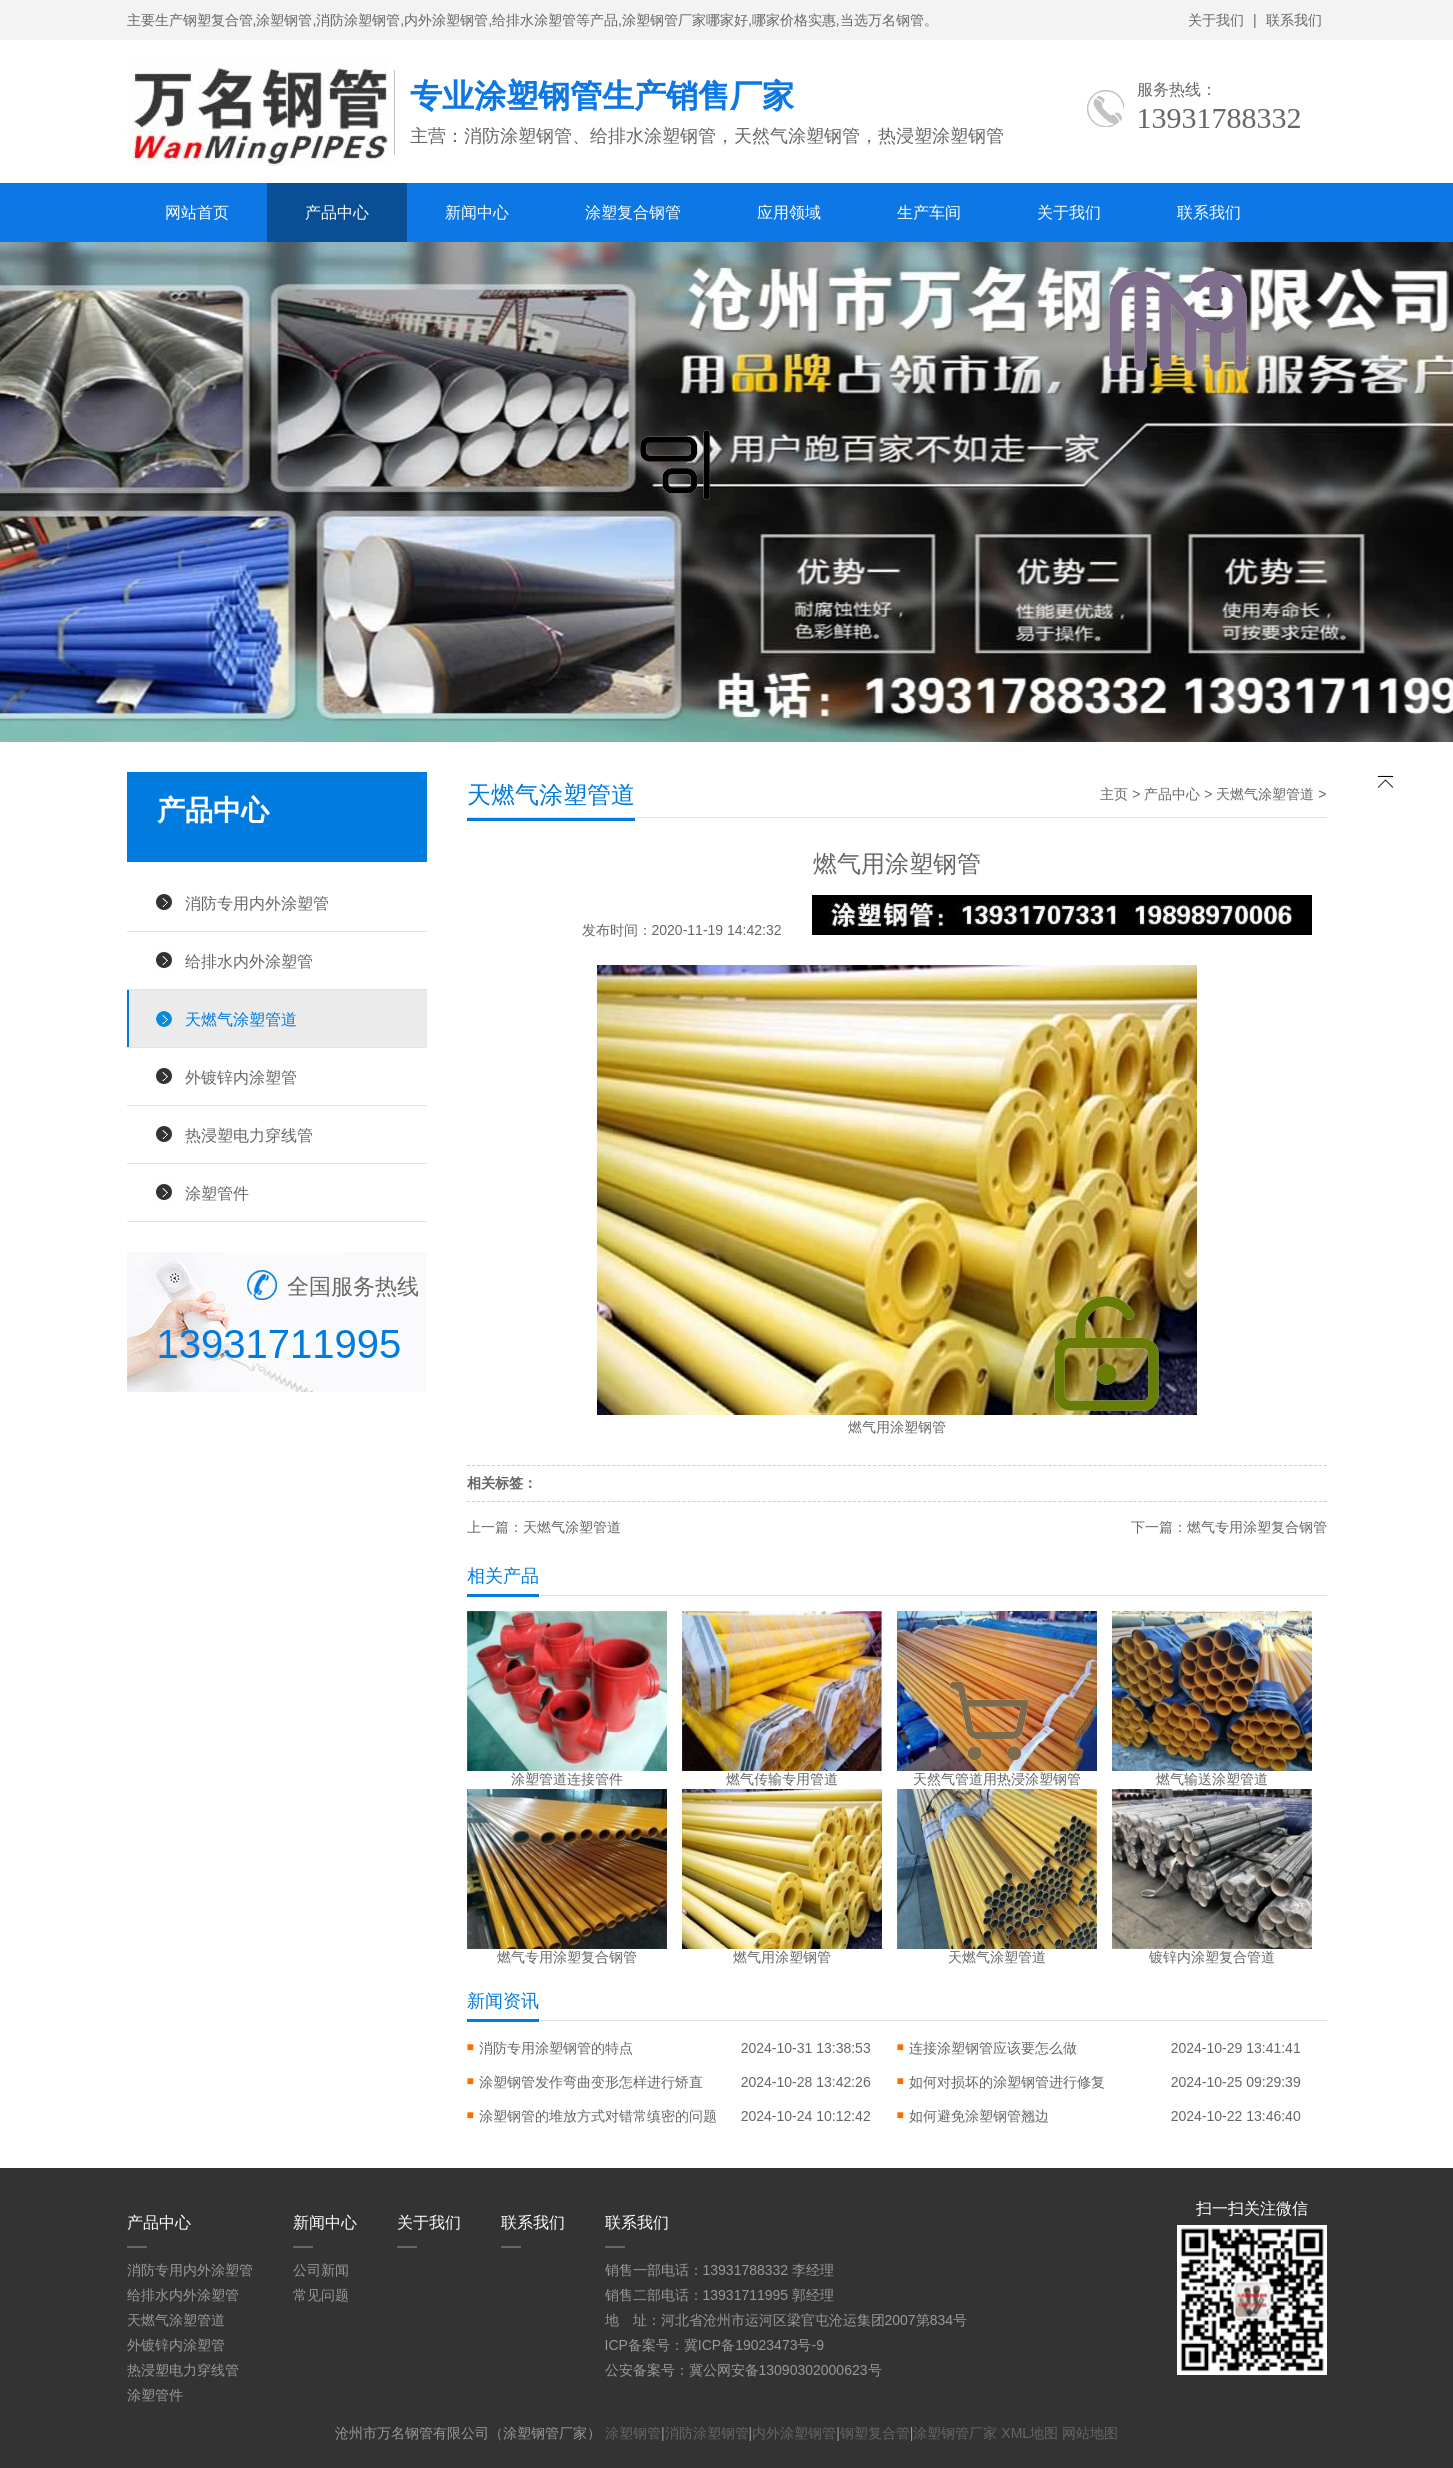 The height and width of the screenshot is (2468, 1453). I want to click on collapse or minimize a section, so click(1385, 781).